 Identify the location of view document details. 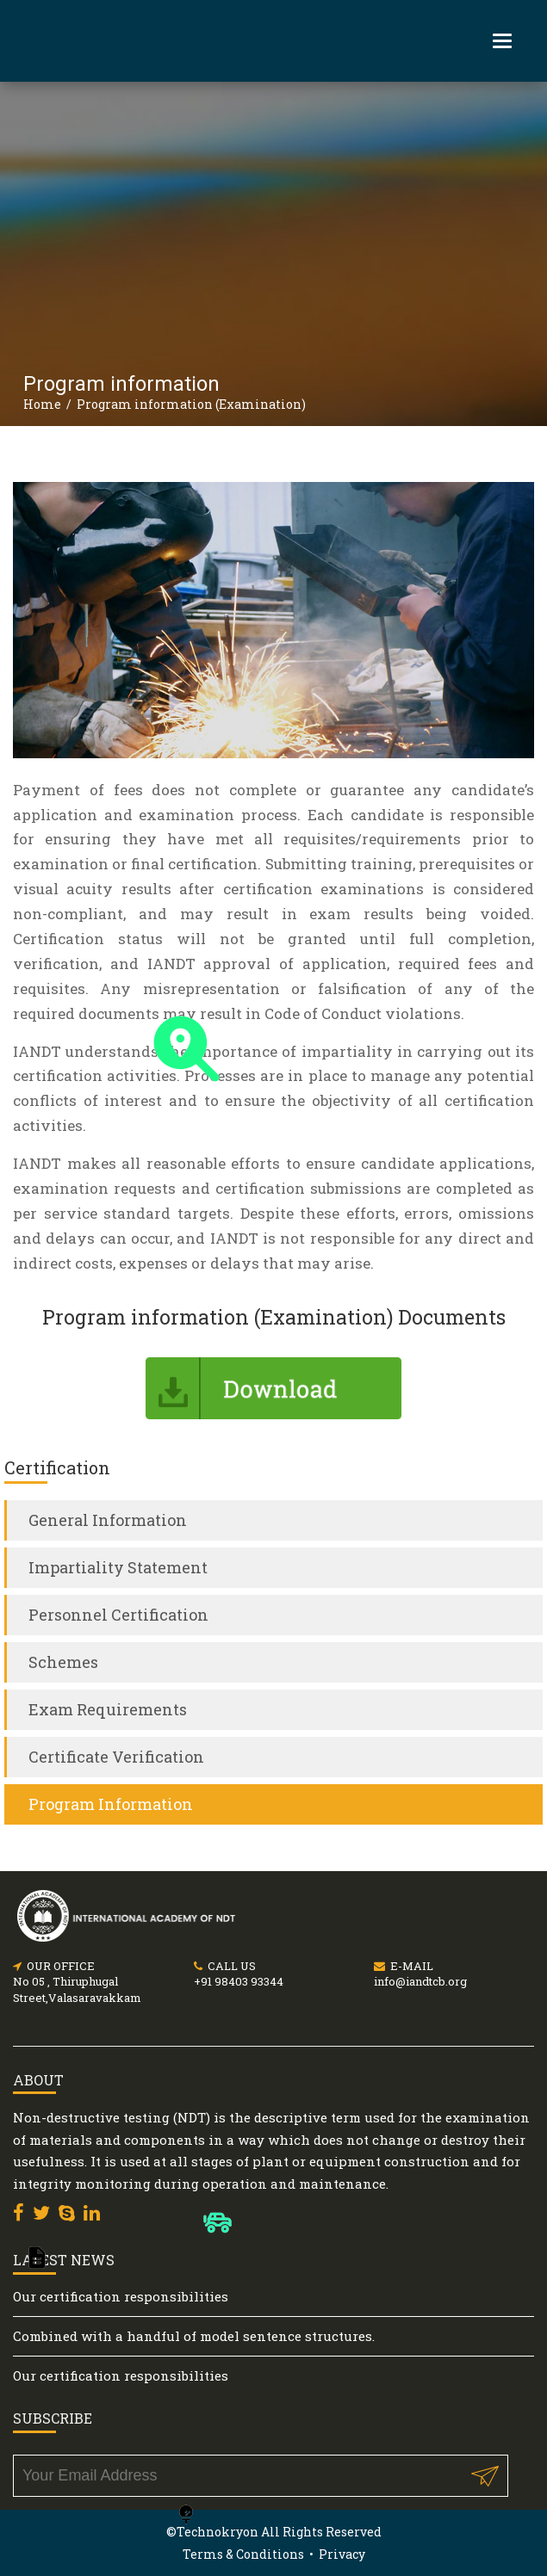
(37, 2258).